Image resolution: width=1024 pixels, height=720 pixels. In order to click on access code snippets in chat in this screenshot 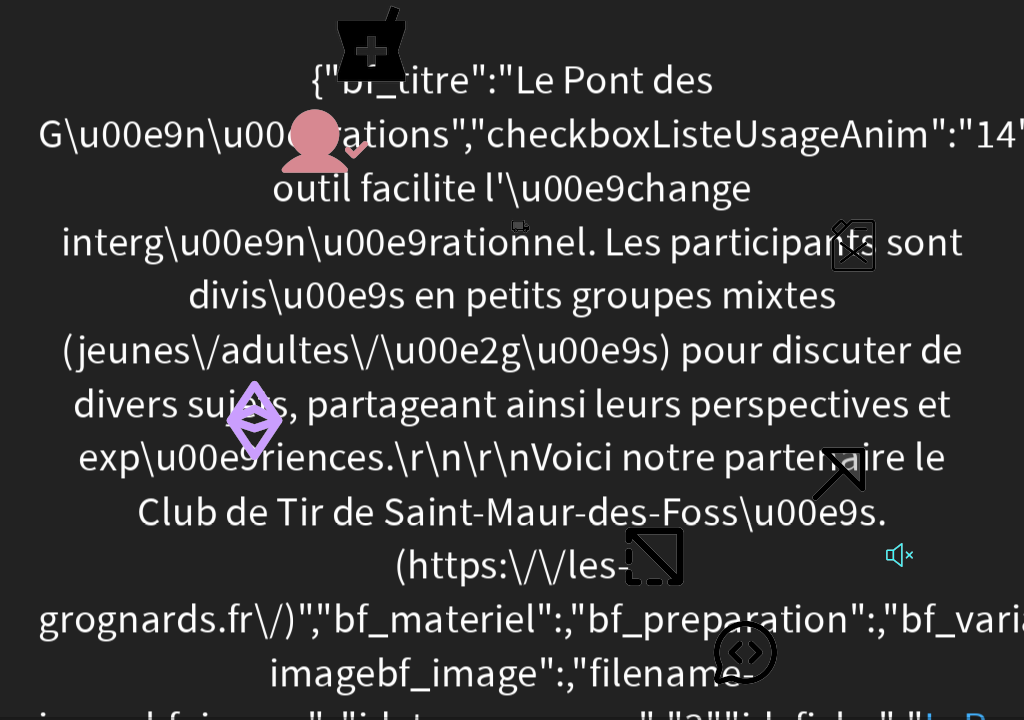, I will do `click(745, 652)`.